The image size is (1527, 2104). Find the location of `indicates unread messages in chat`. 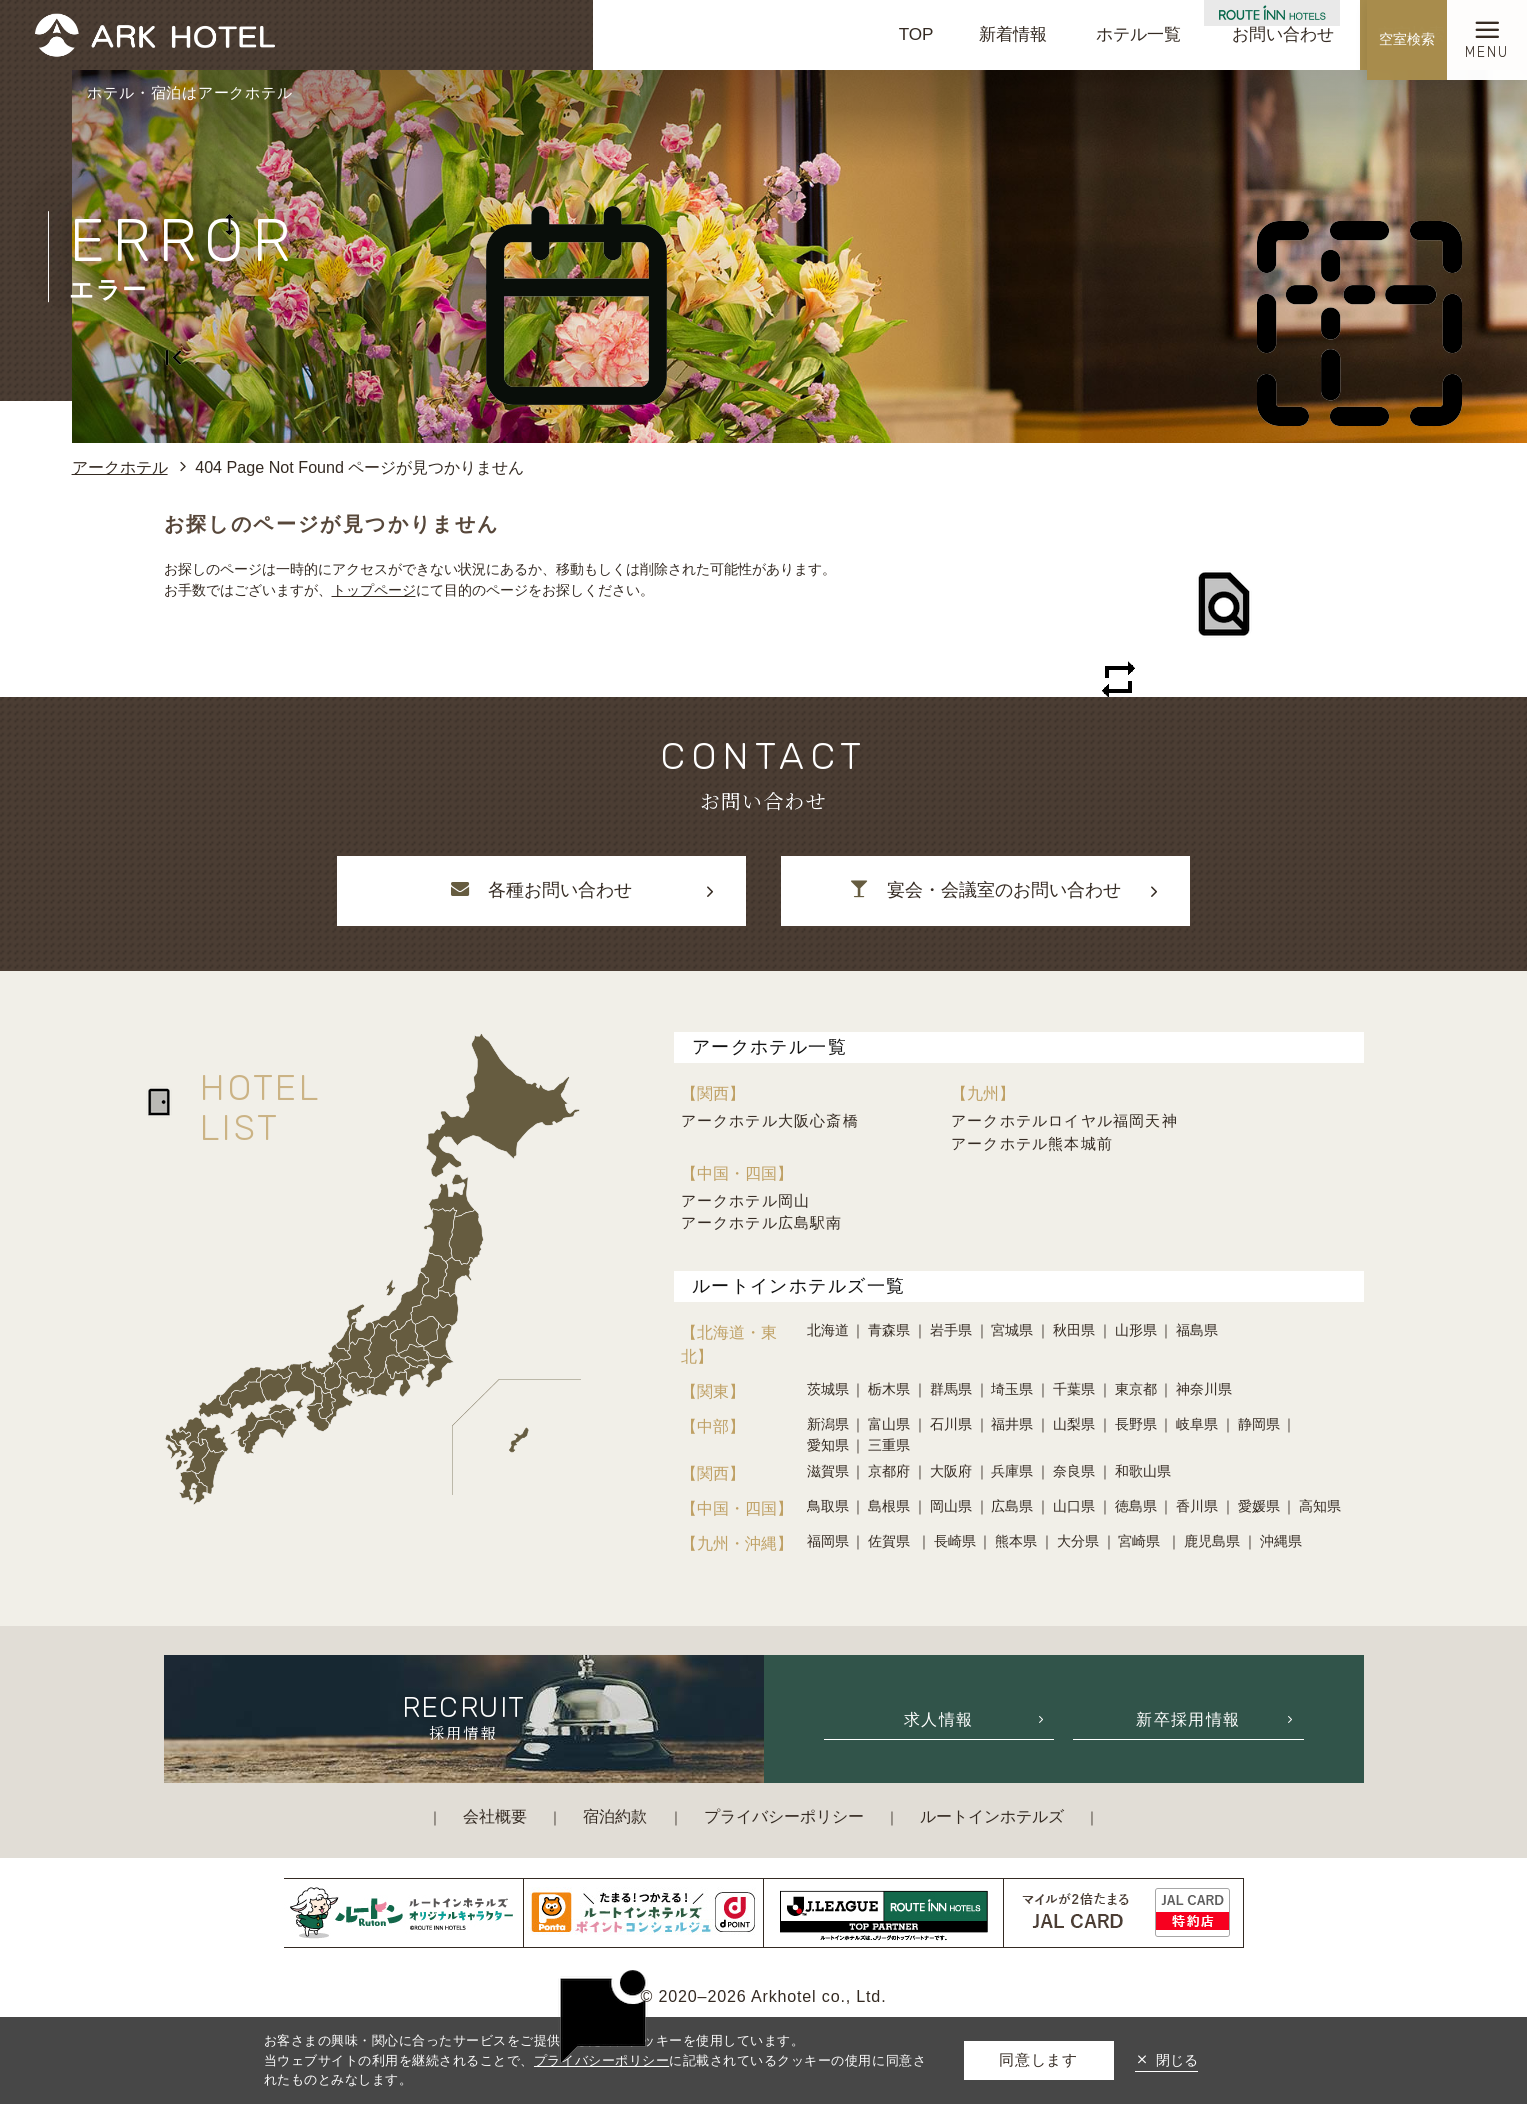

indicates unread messages in chat is located at coordinates (603, 2021).